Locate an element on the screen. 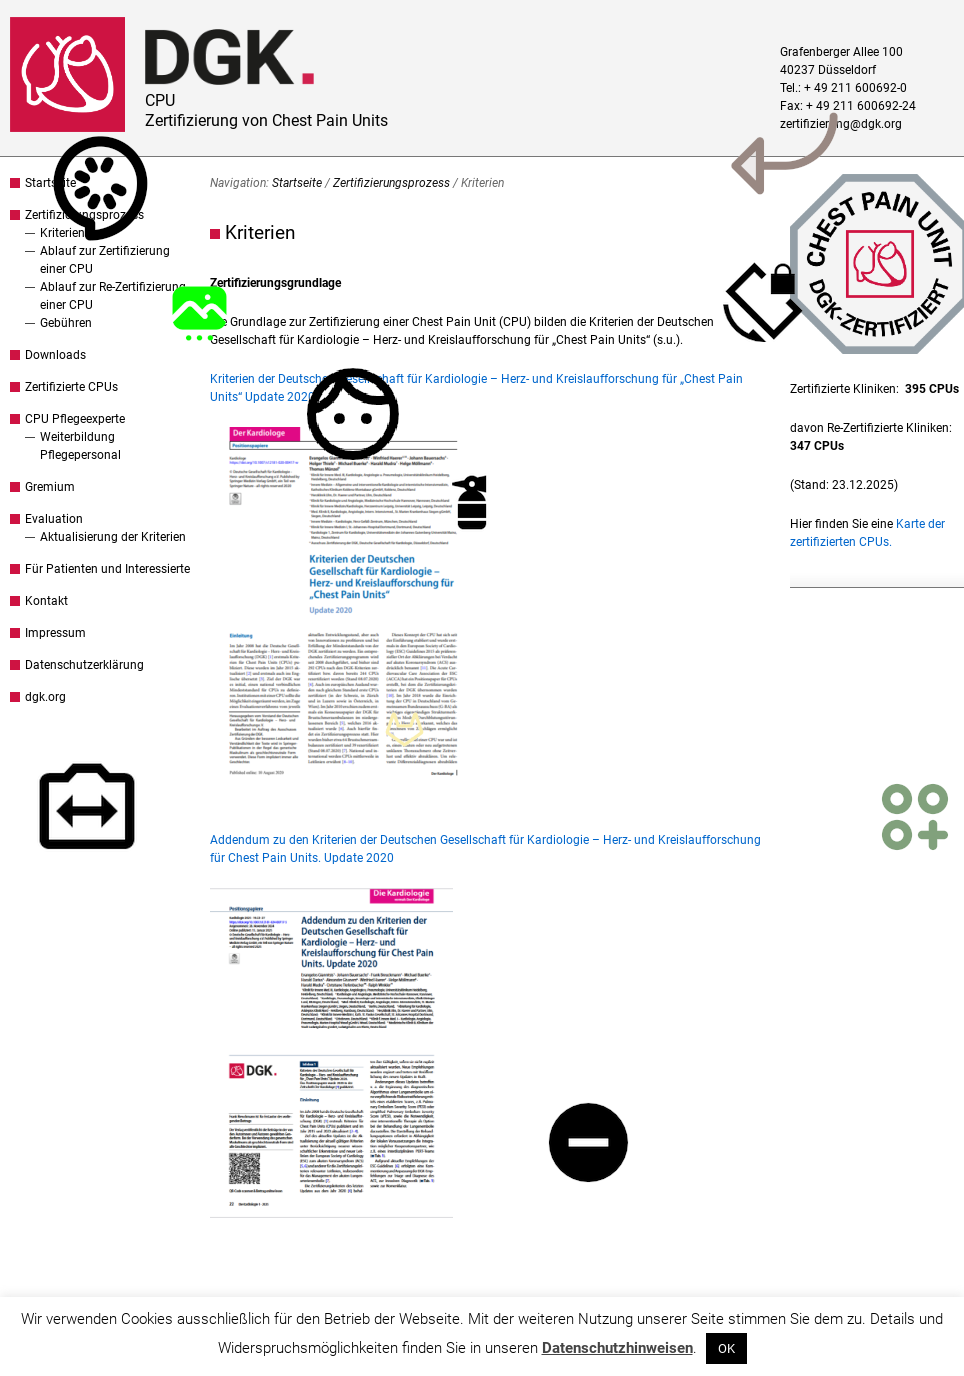 The width and height of the screenshot is (964, 1376). lock screen rotation to current orientation is located at coordinates (764, 301).